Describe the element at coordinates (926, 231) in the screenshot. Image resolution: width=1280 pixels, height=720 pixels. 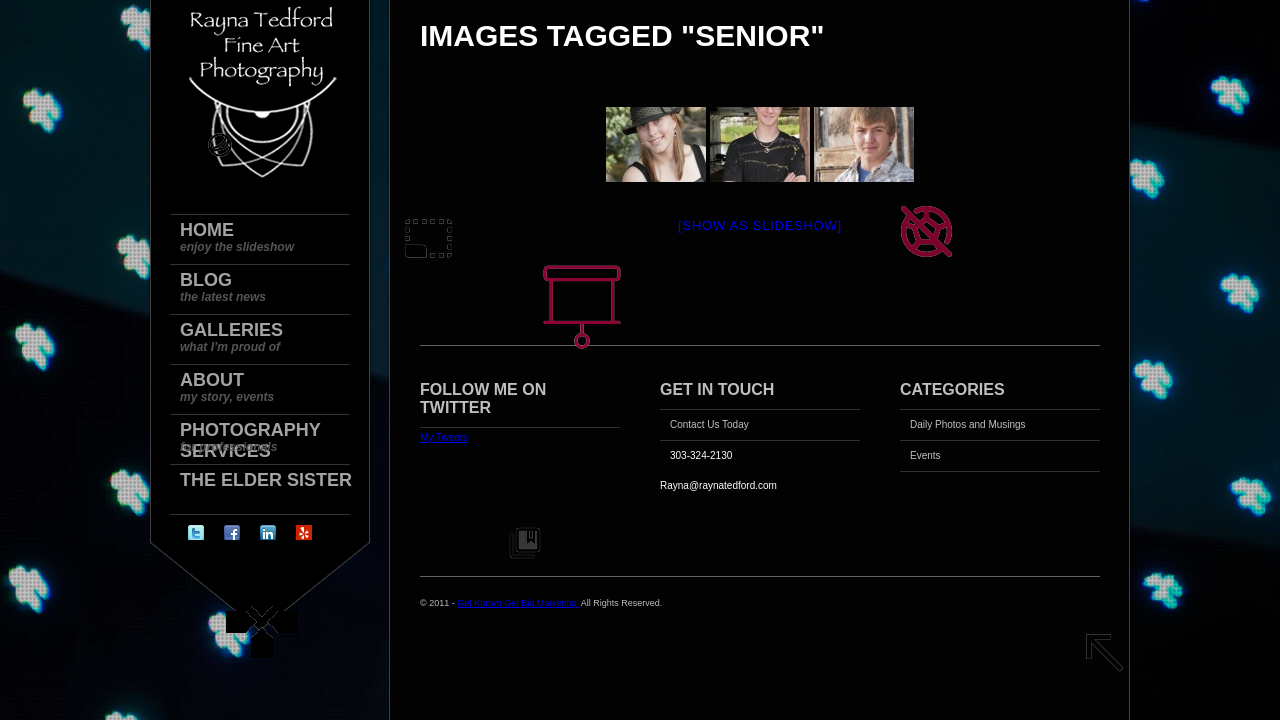
I see `disable football/soccer notifications` at that location.